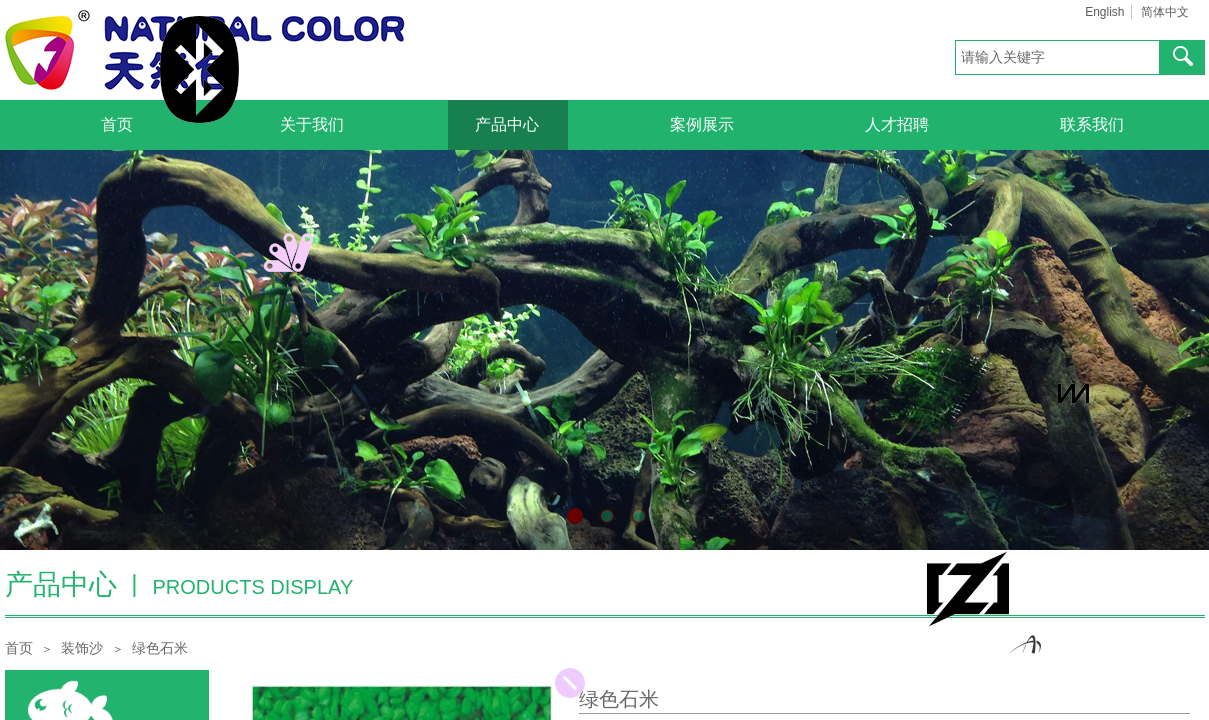  What do you see at coordinates (1025, 644) in the screenshot?
I see `elavon payment services logo` at bounding box center [1025, 644].